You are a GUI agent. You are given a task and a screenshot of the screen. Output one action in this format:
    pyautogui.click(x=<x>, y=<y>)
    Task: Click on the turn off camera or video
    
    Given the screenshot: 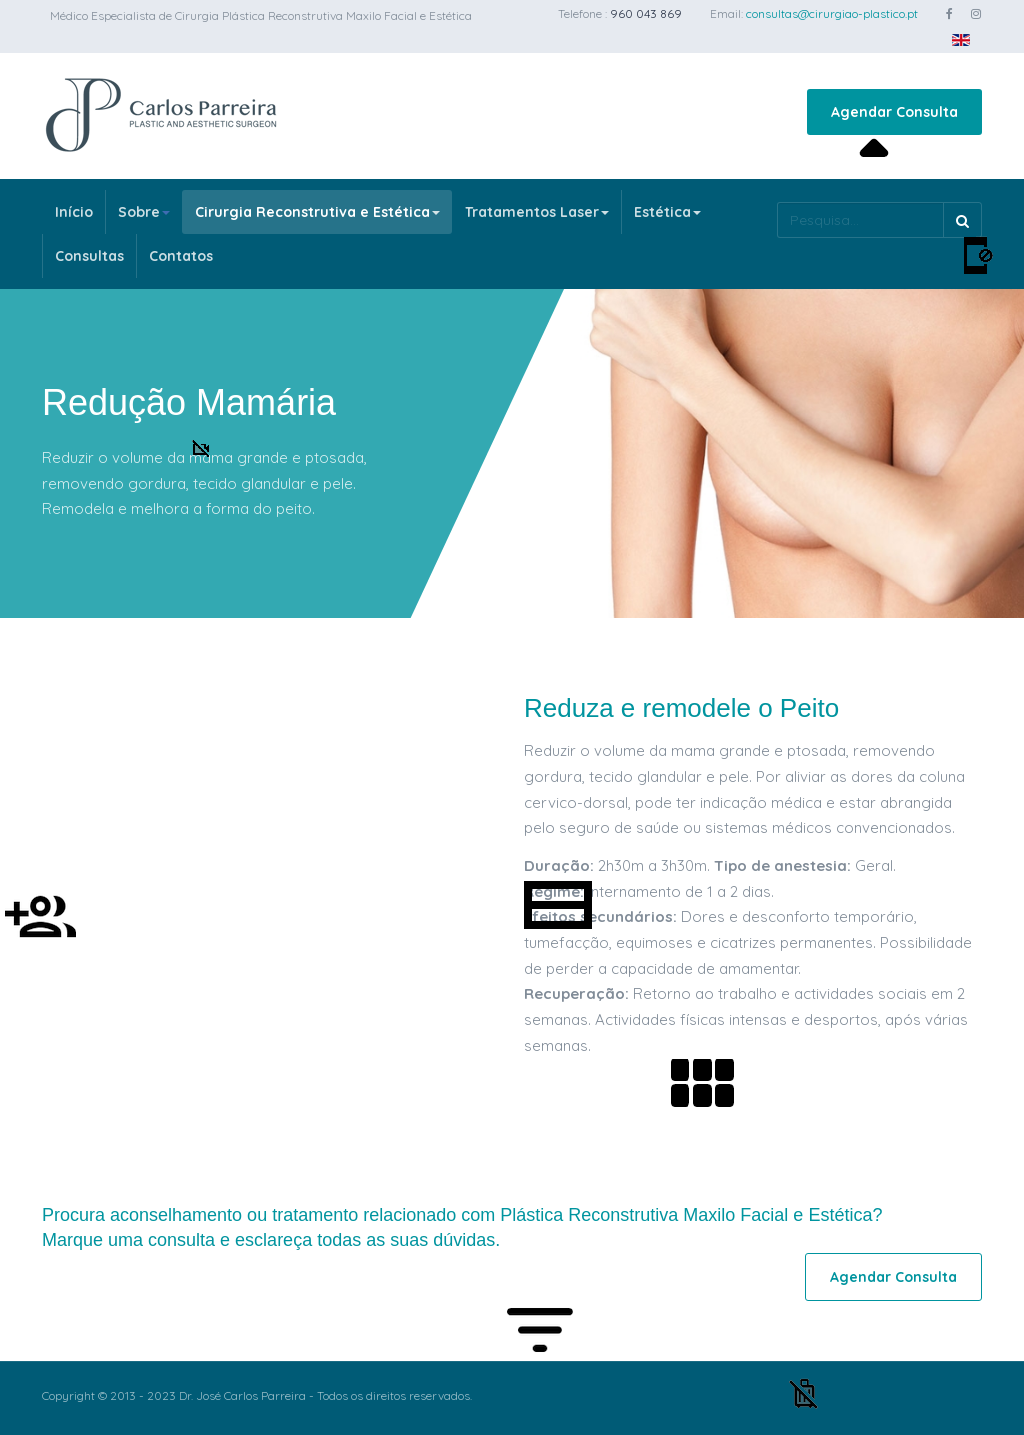 What is the action you would take?
    pyautogui.click(x=201, y=449)
    